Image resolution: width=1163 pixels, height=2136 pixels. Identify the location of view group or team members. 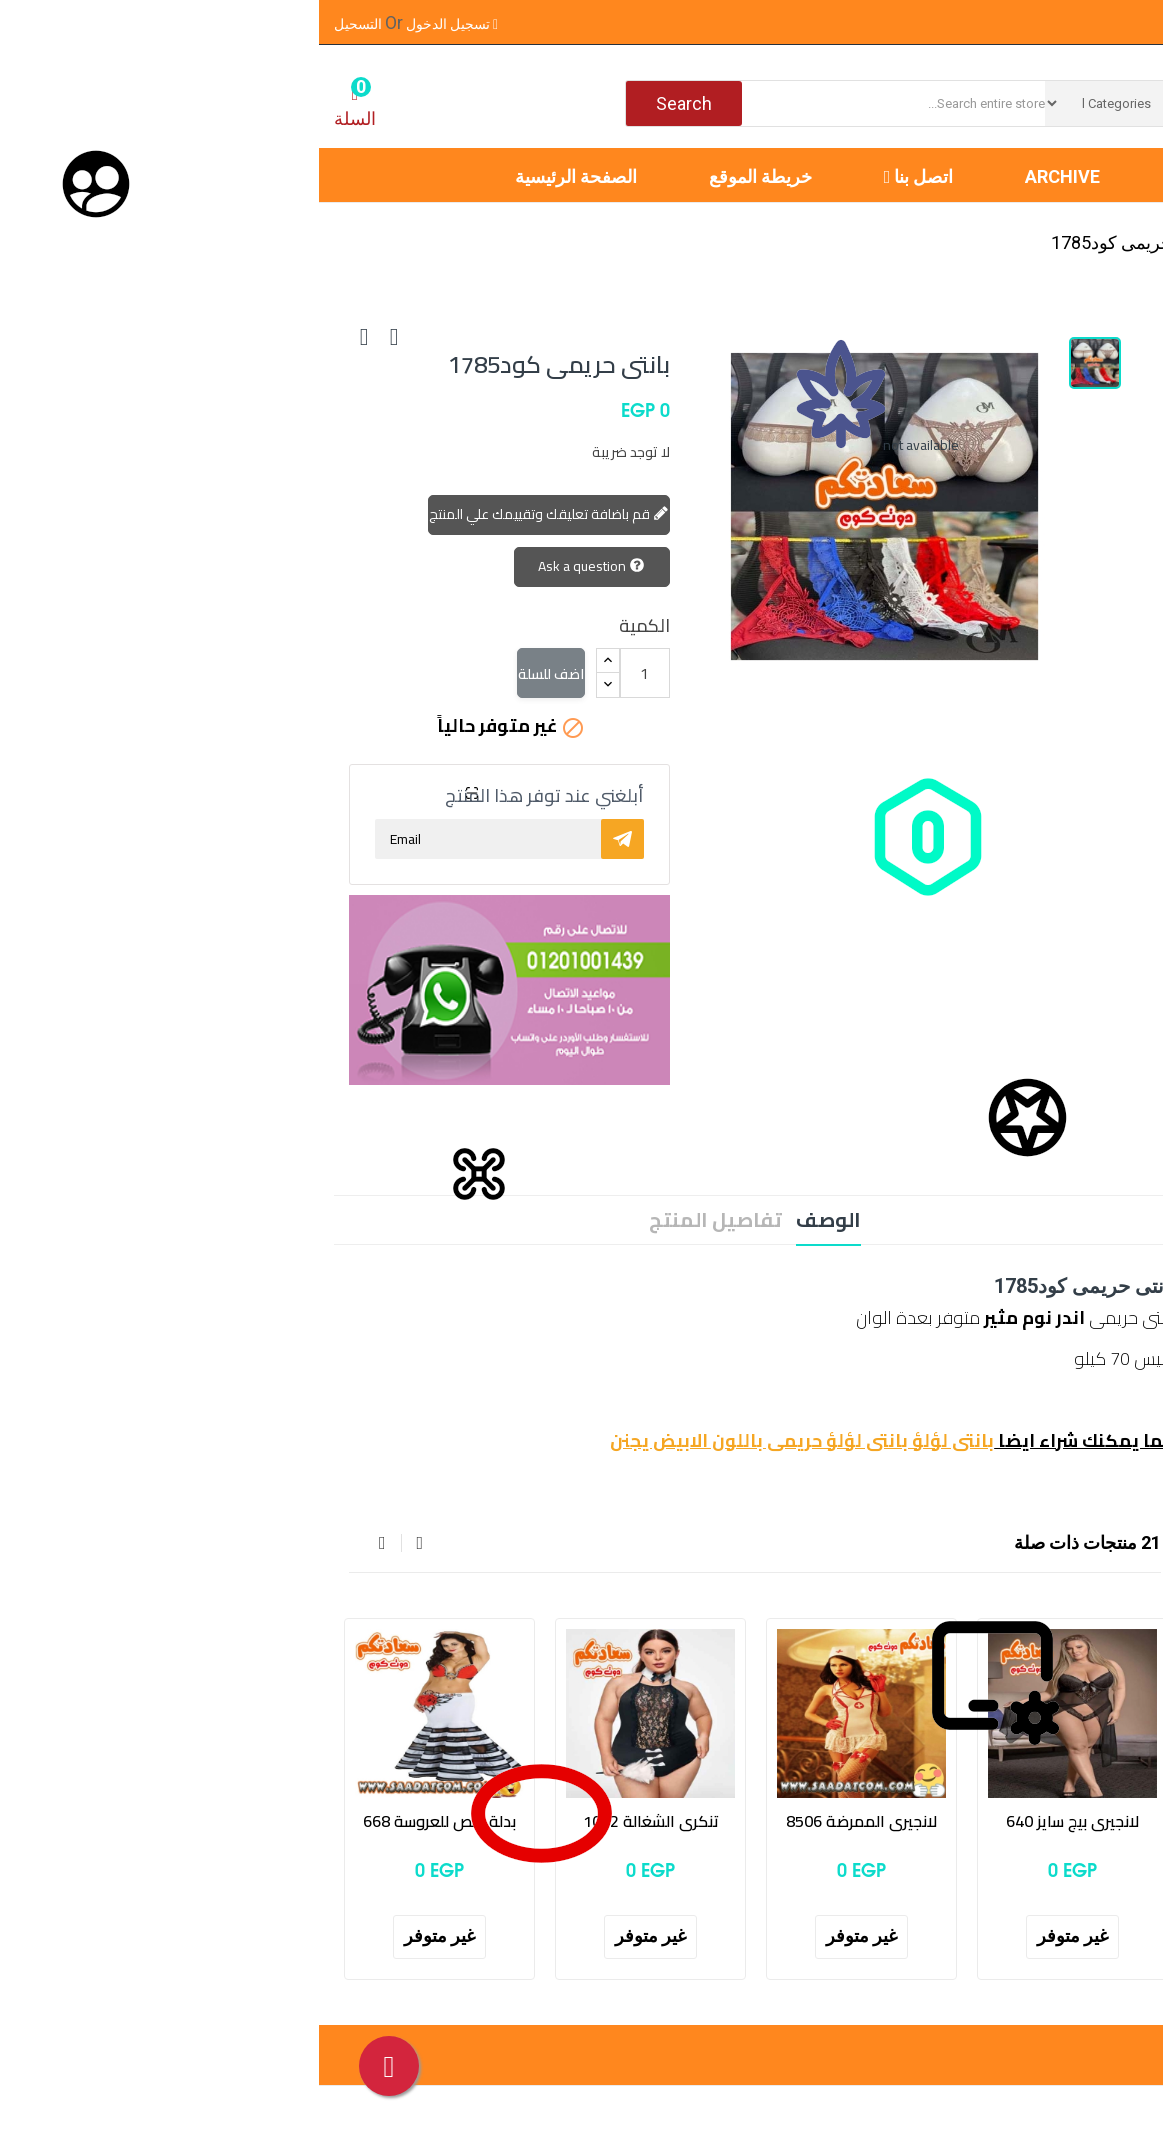
(96, 184).